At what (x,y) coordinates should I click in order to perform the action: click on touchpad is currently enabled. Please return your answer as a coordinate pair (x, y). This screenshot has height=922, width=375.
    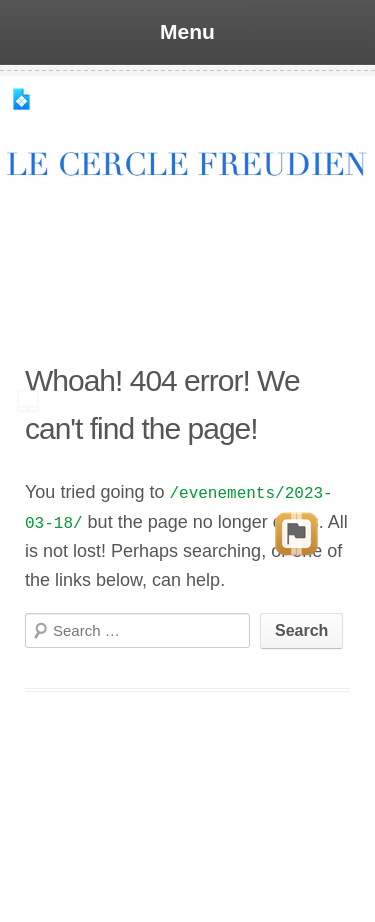
    Looking at the image, I should click on (28, 401).